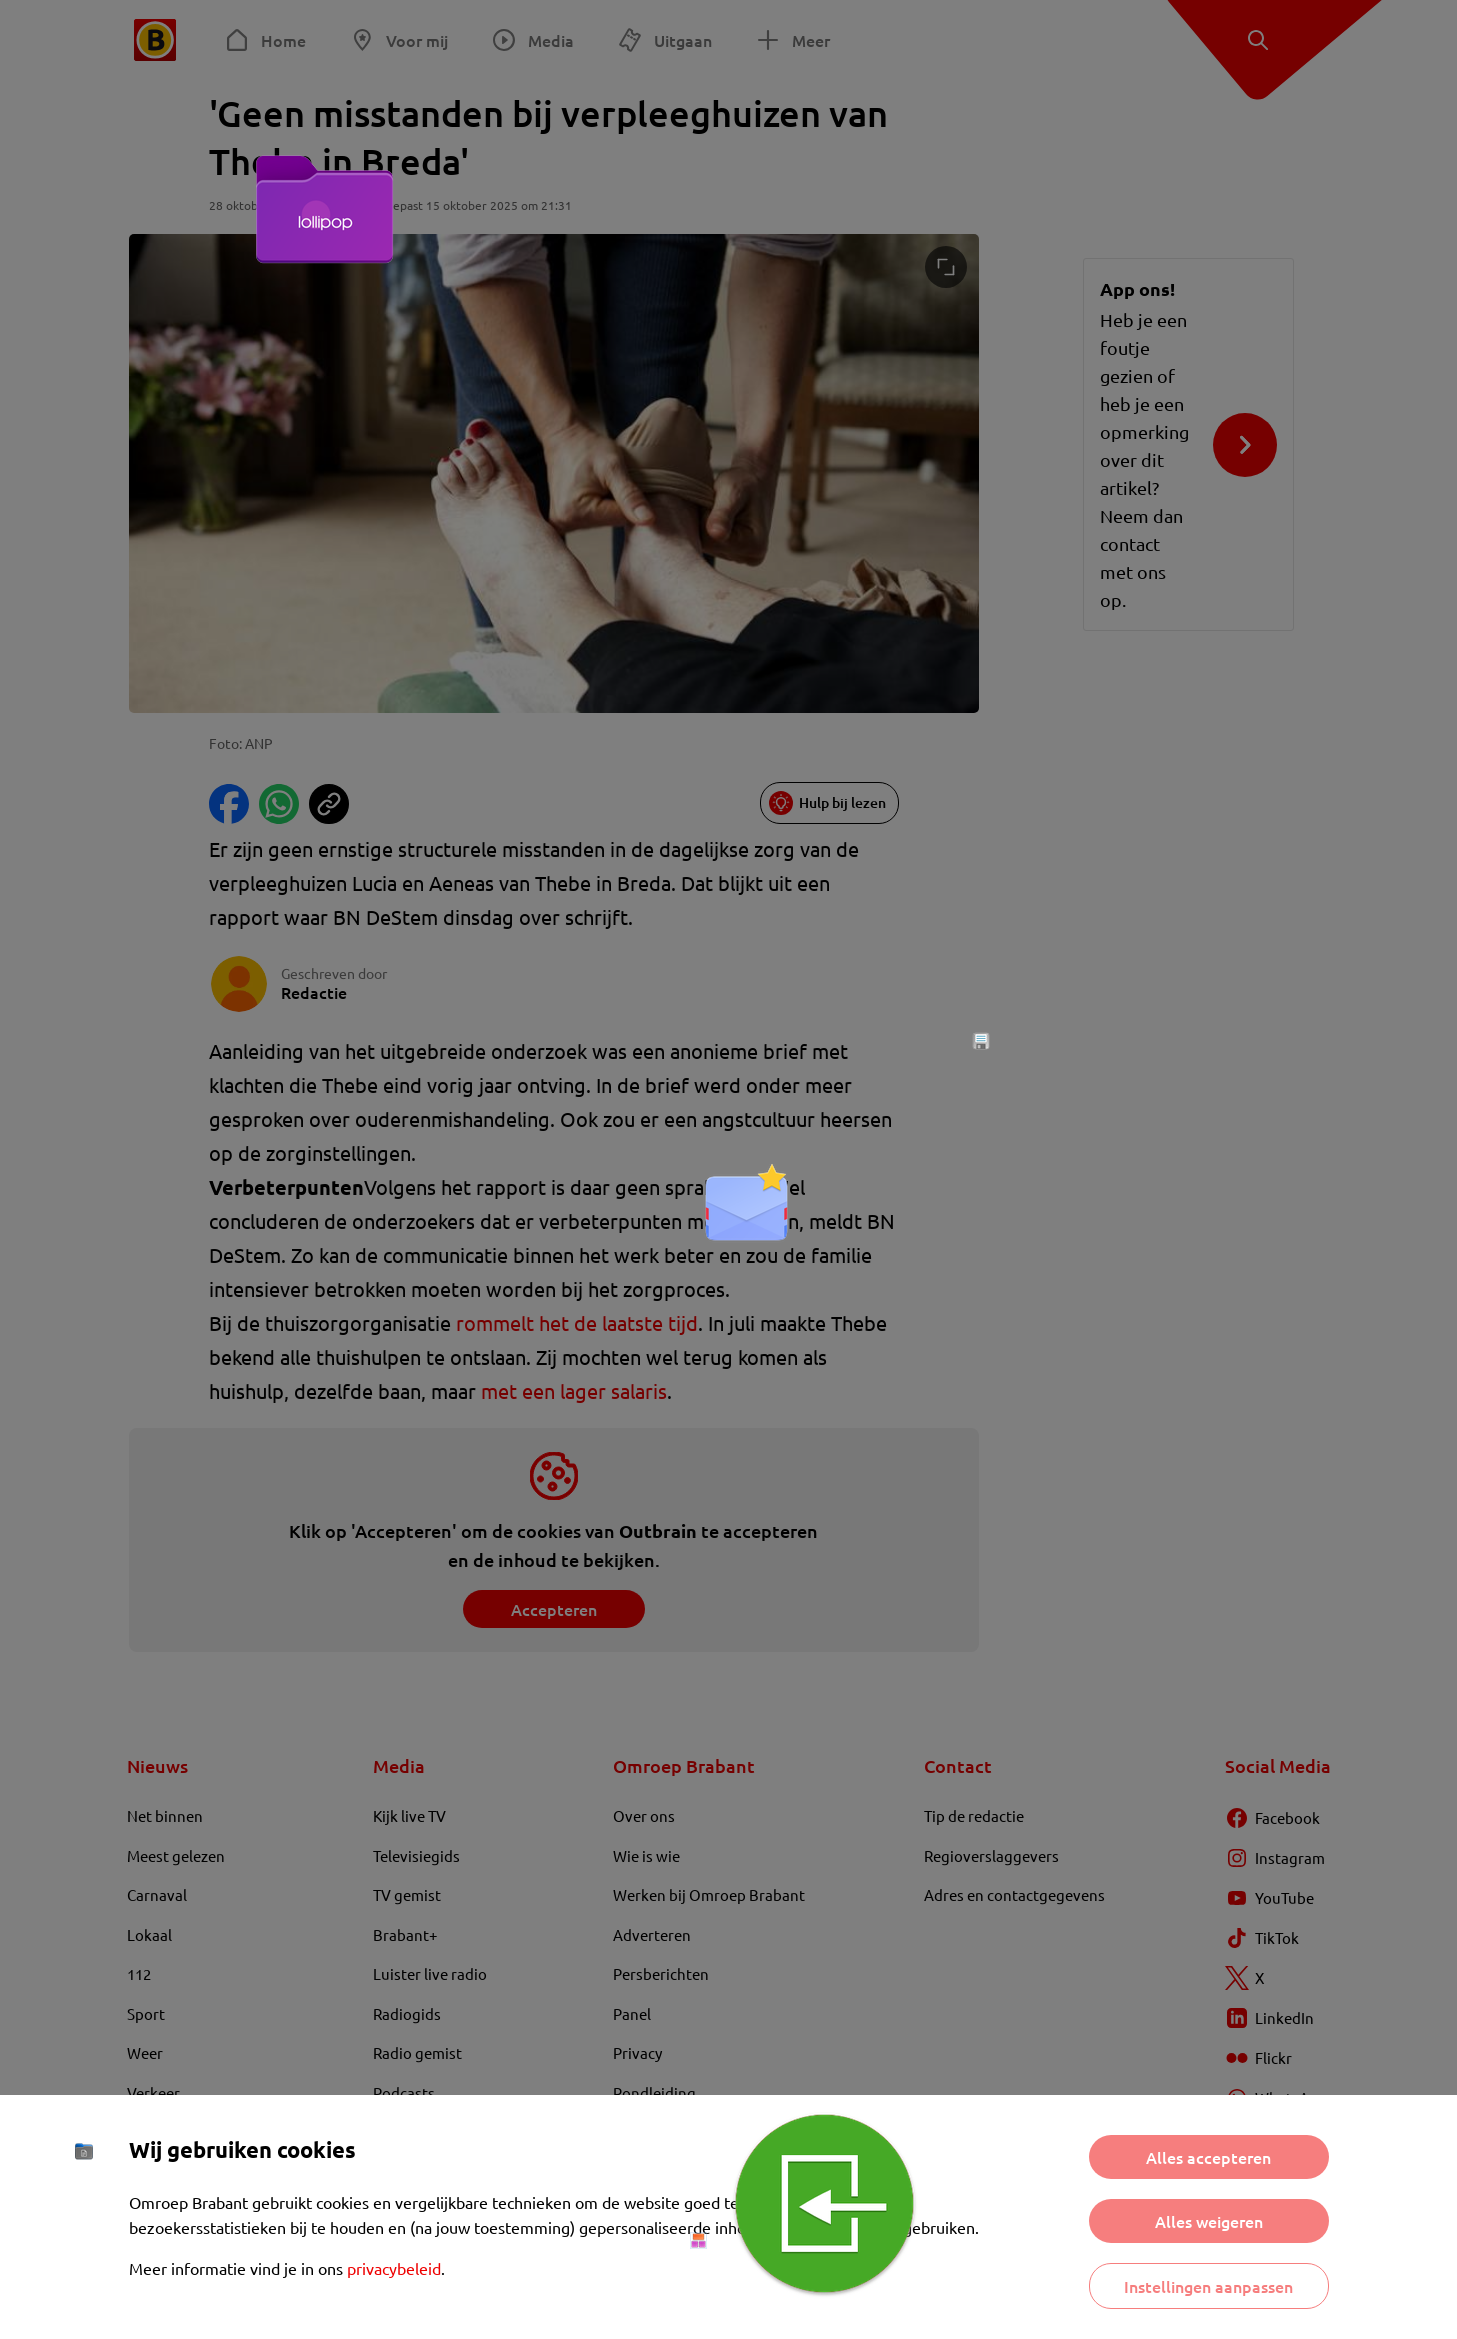 This screenshot has height=2339, width=1457. What do you see at coordinates (824, 2203) in the screenshot?
I see `log out of the current user session` at bounding box center [824, 2203].